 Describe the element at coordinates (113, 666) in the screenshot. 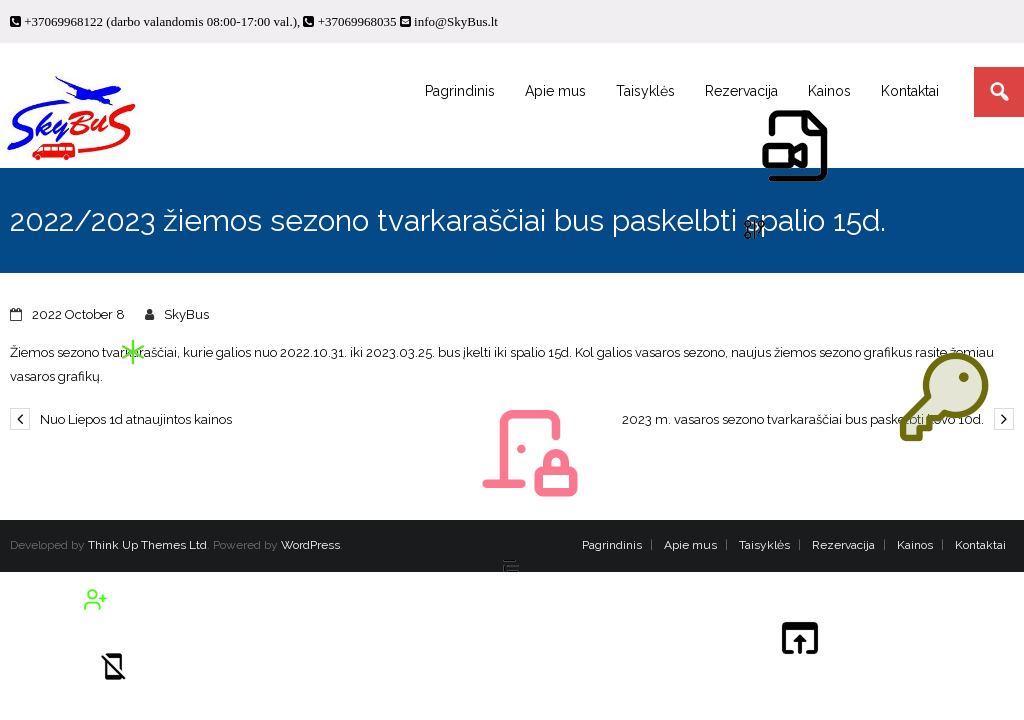

I see `mobile device is disabled or unavailable` at that location.